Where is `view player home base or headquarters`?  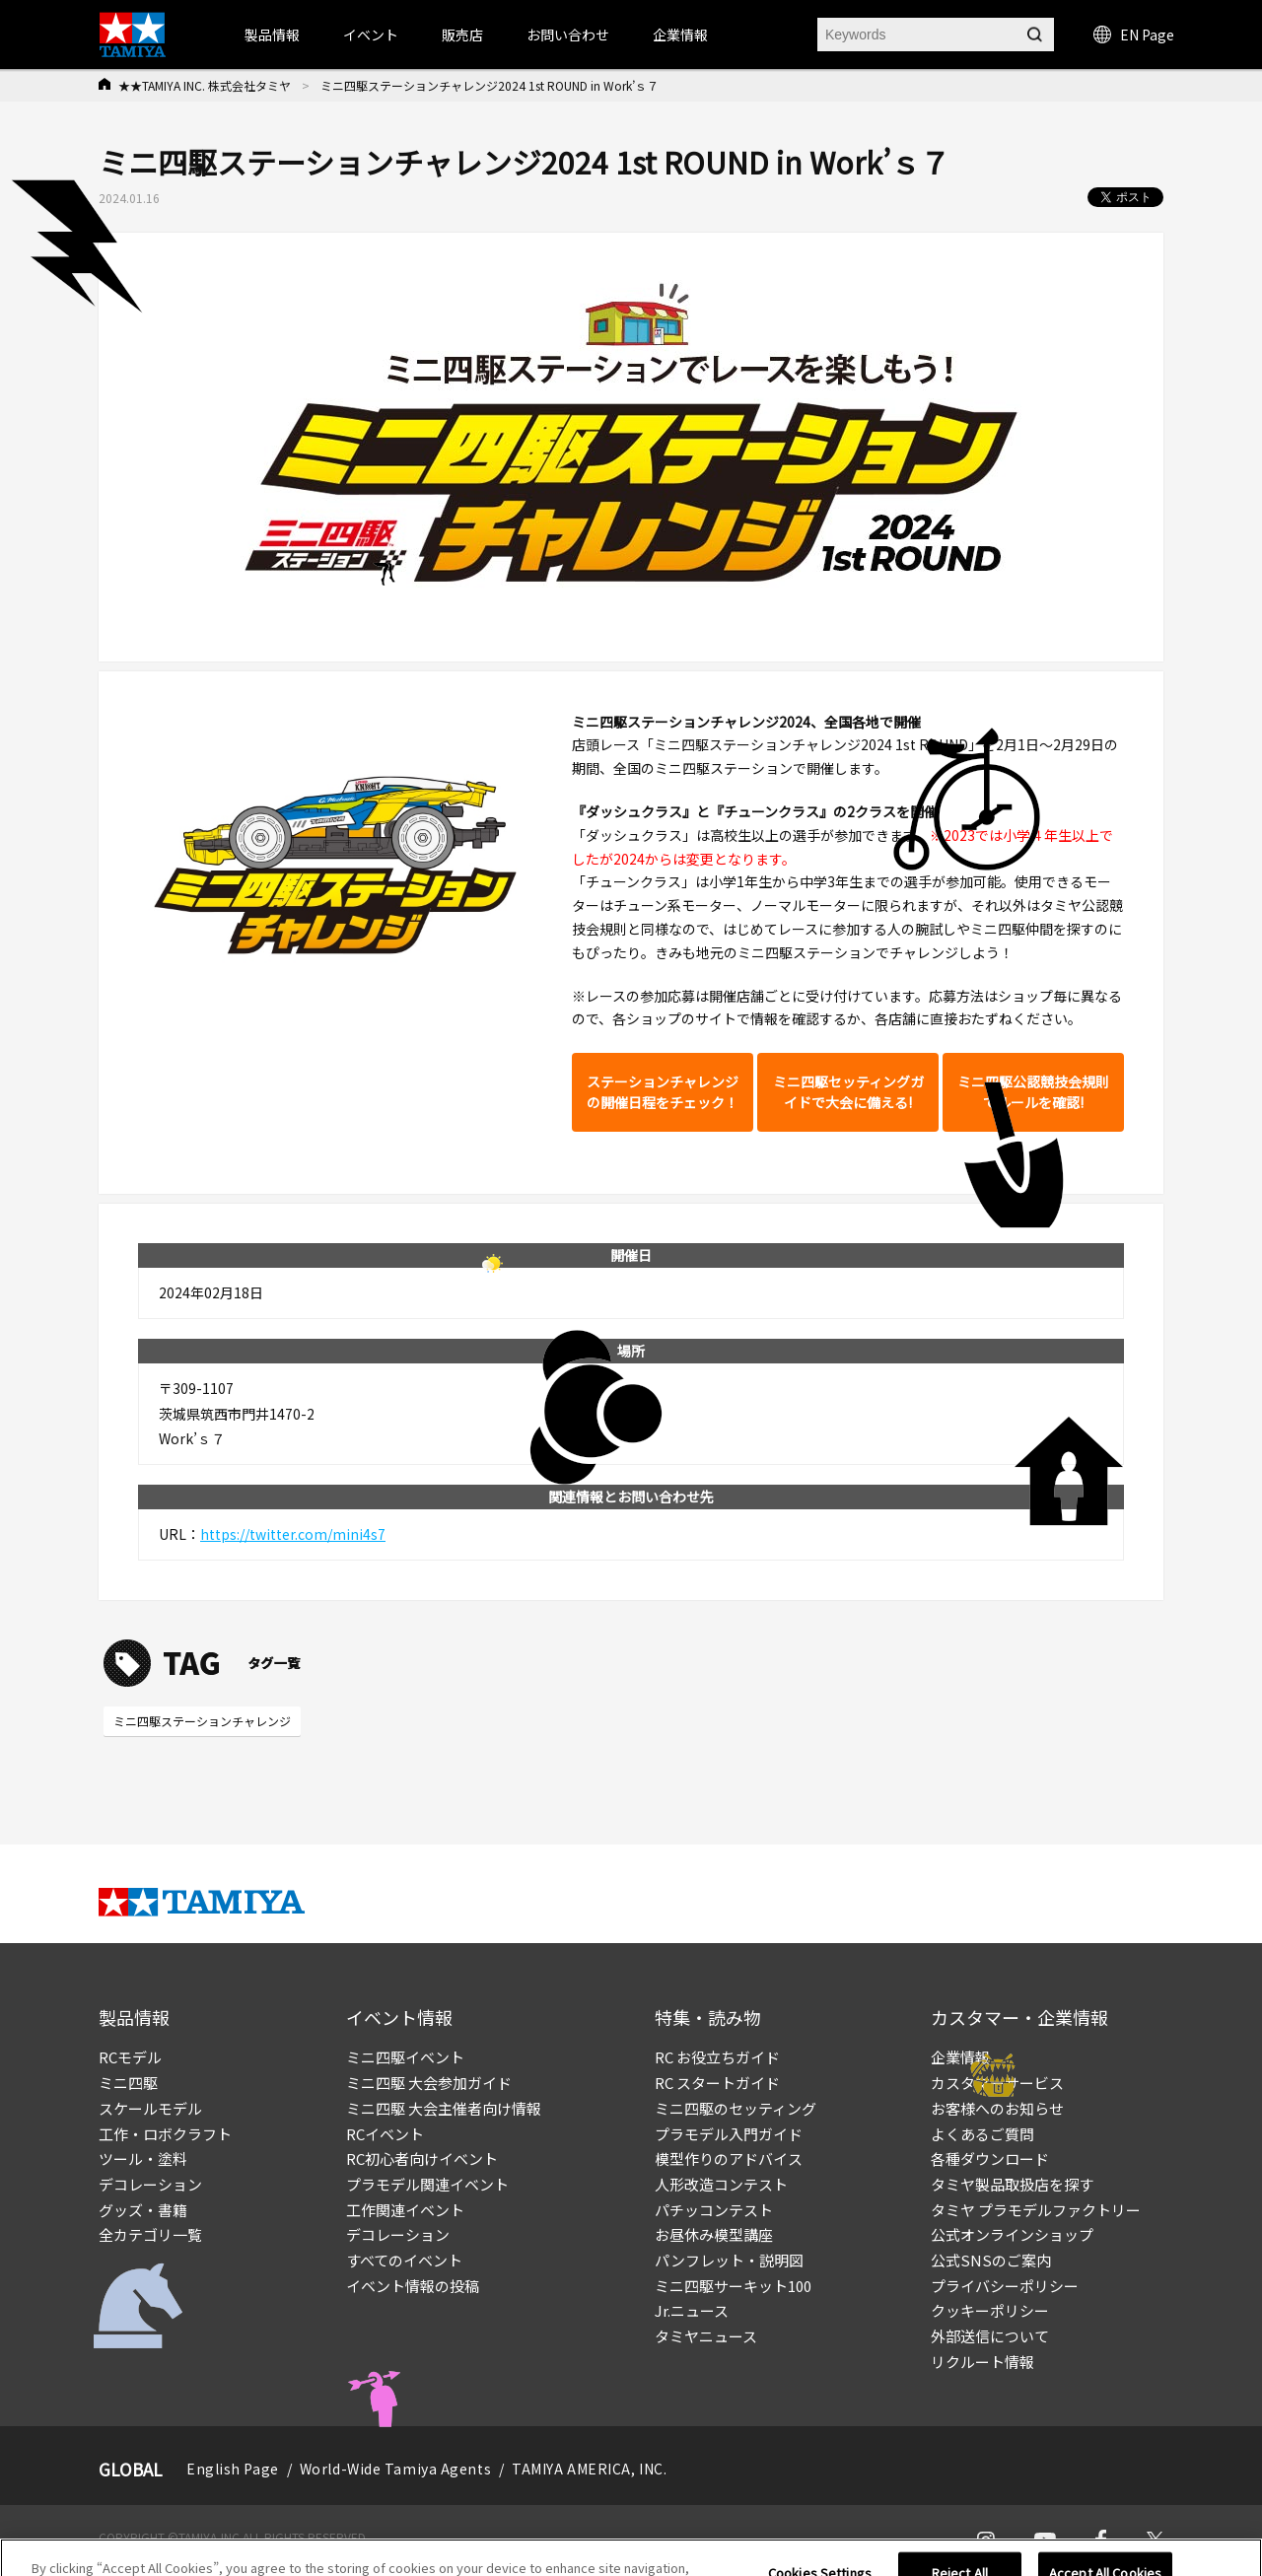
view player home base or headquarters is located at coordinates (1069, 1471).